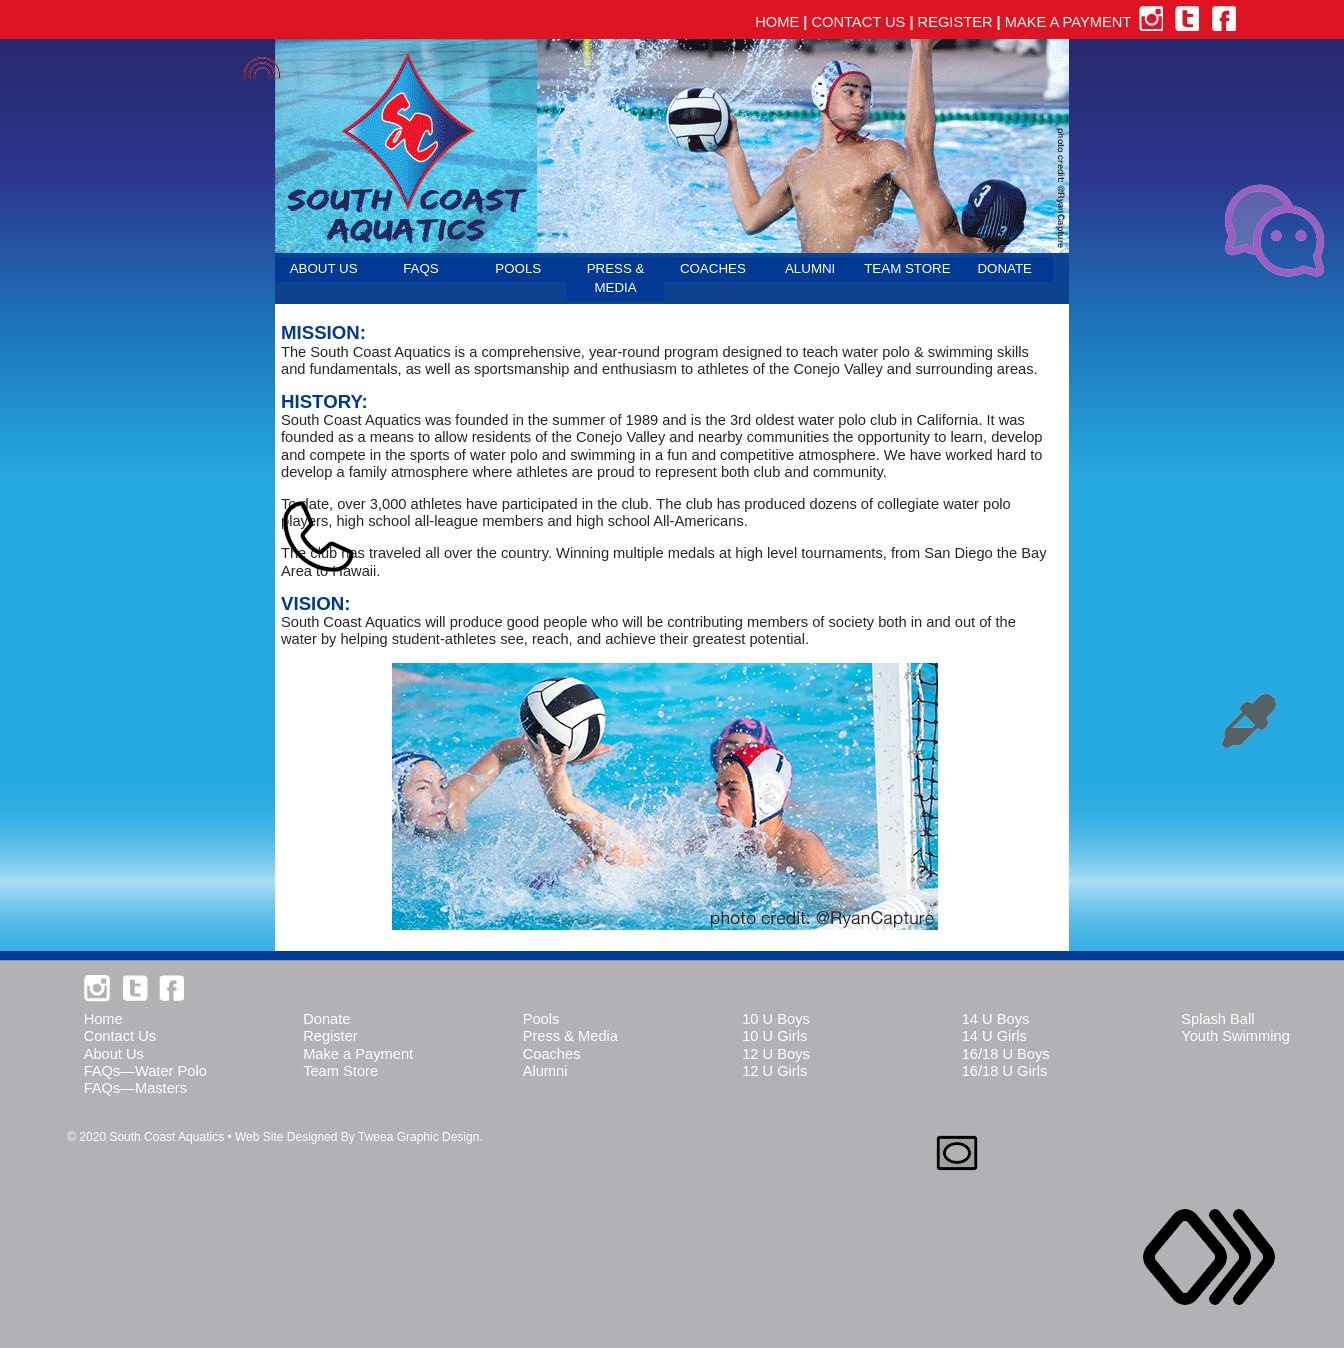 The image size is (1344, 1348). Describe the element at coordinates (262, 69) in the screenshot. I see `indicates weather conditions with rainbow` at that location.